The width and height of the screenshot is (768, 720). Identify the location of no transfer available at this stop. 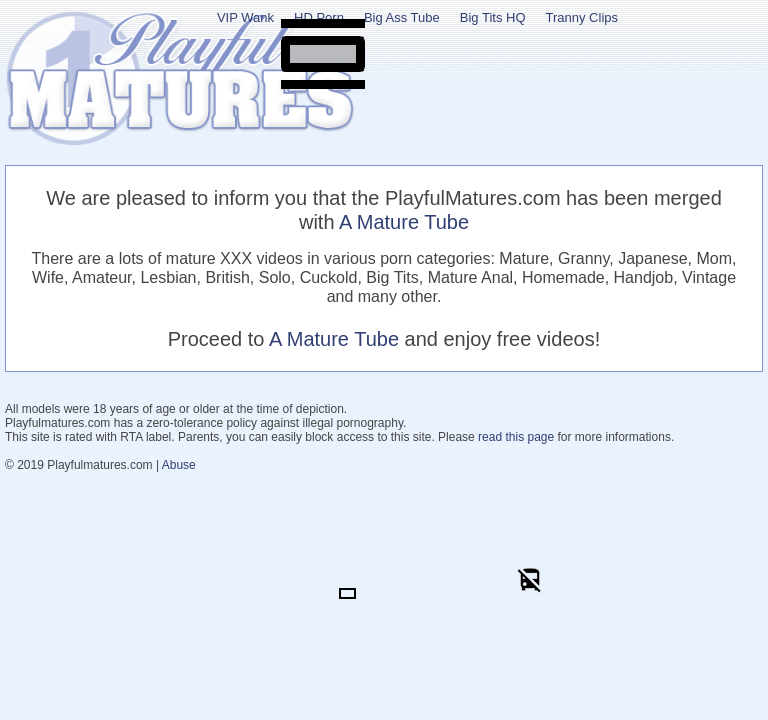
(530, 580).